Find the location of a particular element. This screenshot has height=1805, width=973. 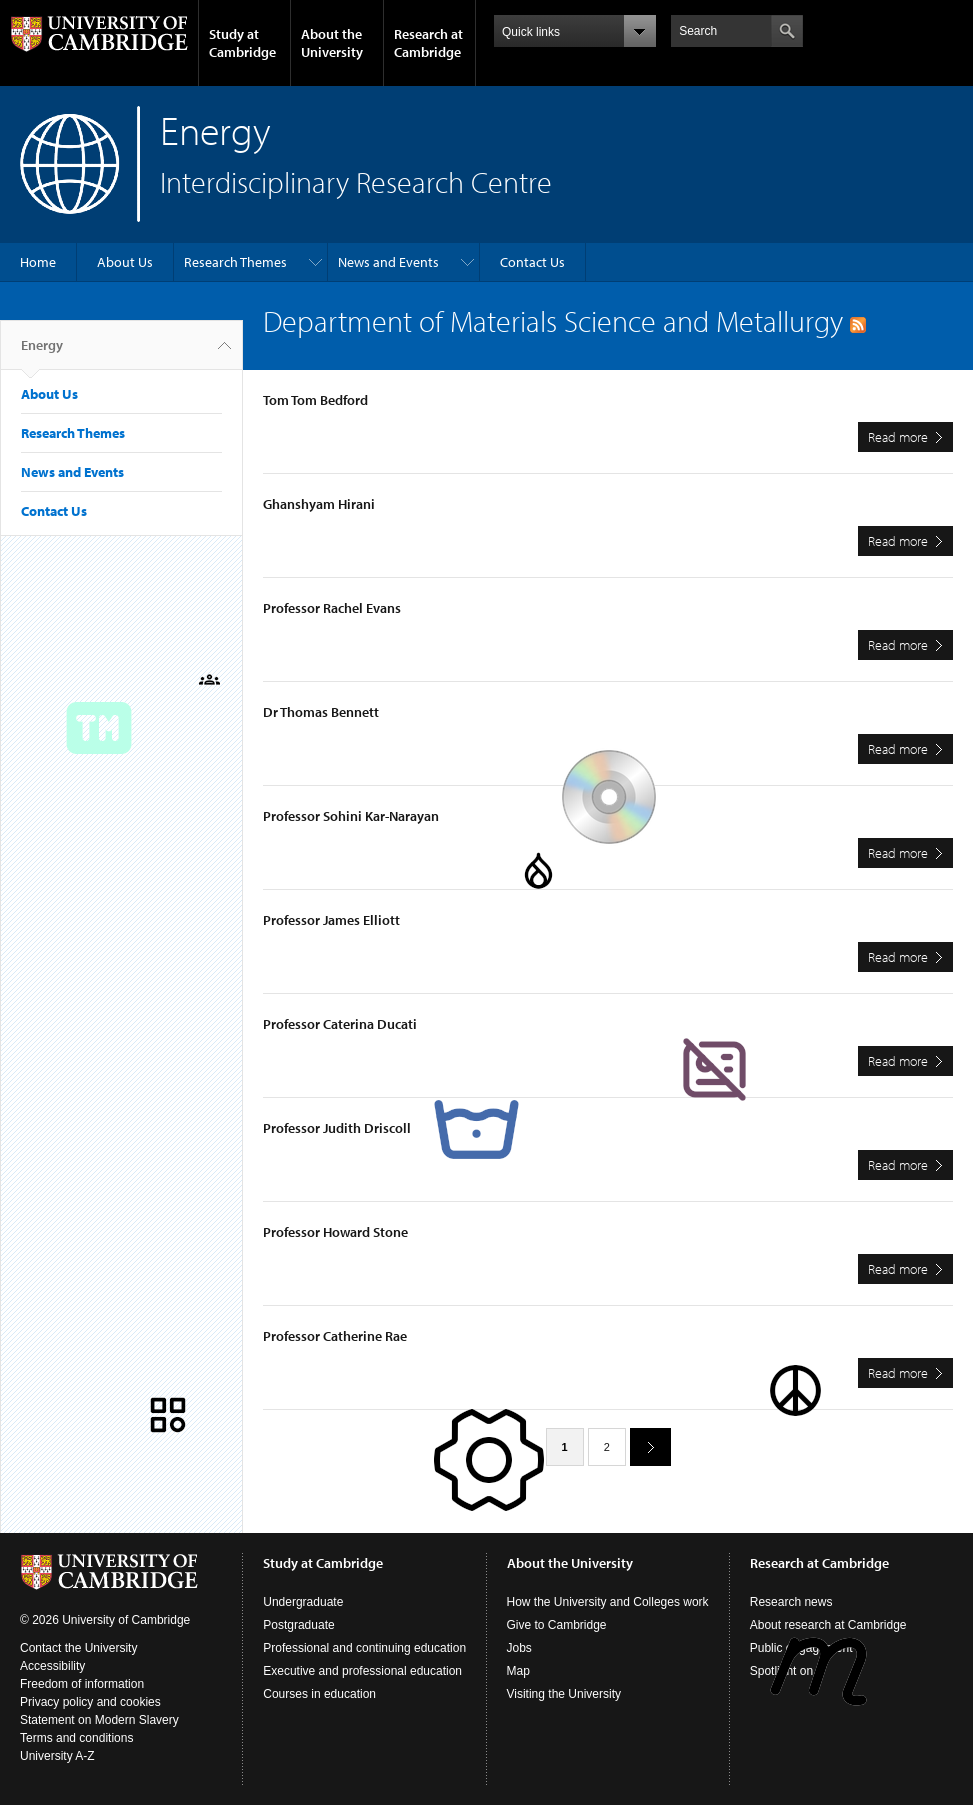

disable identity verification is located at coordinates (714, 1069).